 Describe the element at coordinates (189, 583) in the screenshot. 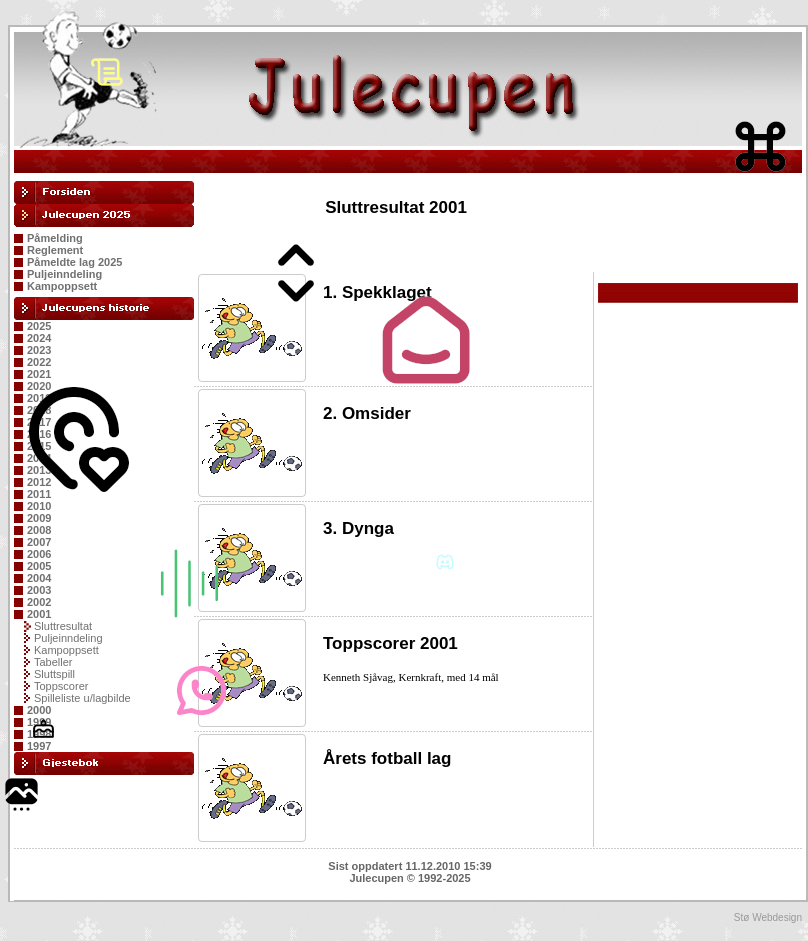

I see `audio or sound visualization` at that location.